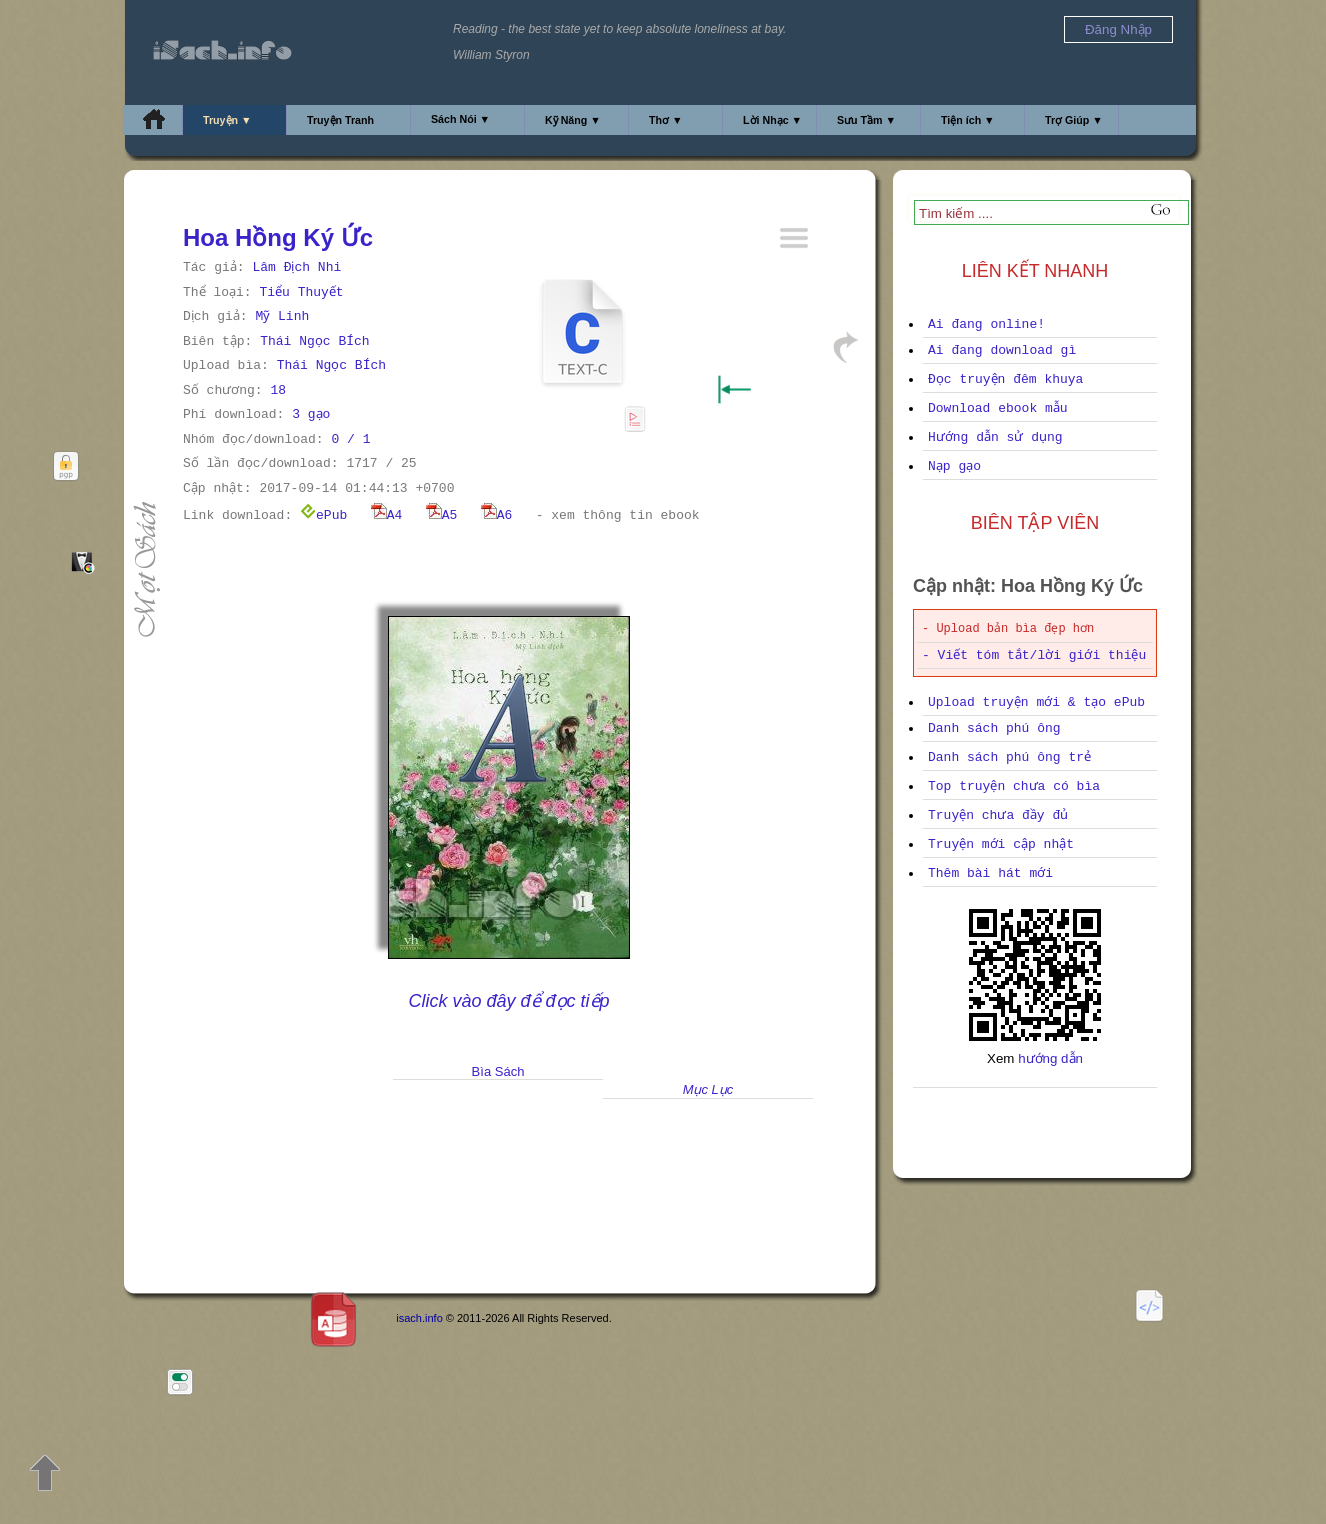 The image size is (1326, 1524). What do you see at coordinates (635, 419) in the screenshot?
I see `an mp3 playlist file` at bounding box center [635, 419].